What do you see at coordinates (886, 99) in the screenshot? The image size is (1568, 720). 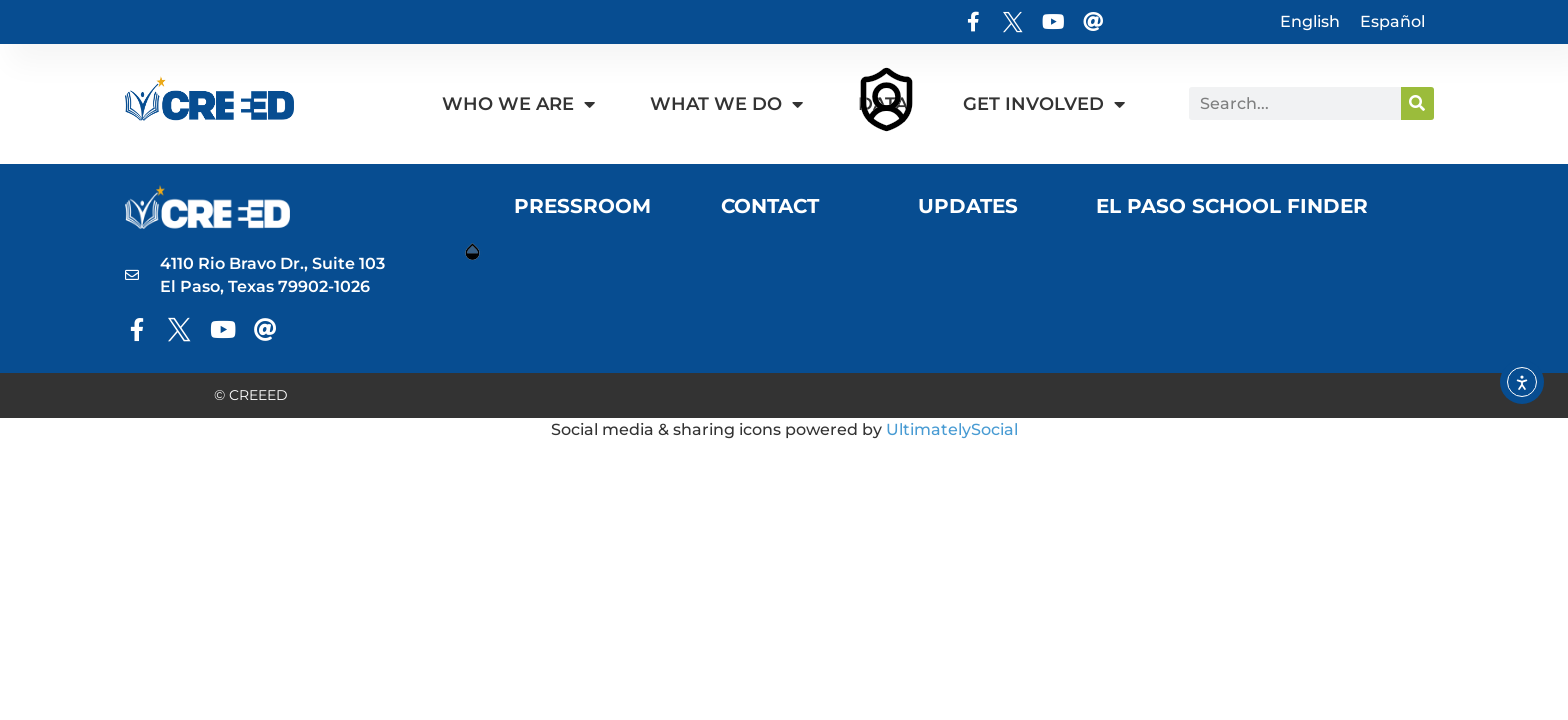 I see `access user privacy or security settings` at bounding box center [886, 99].